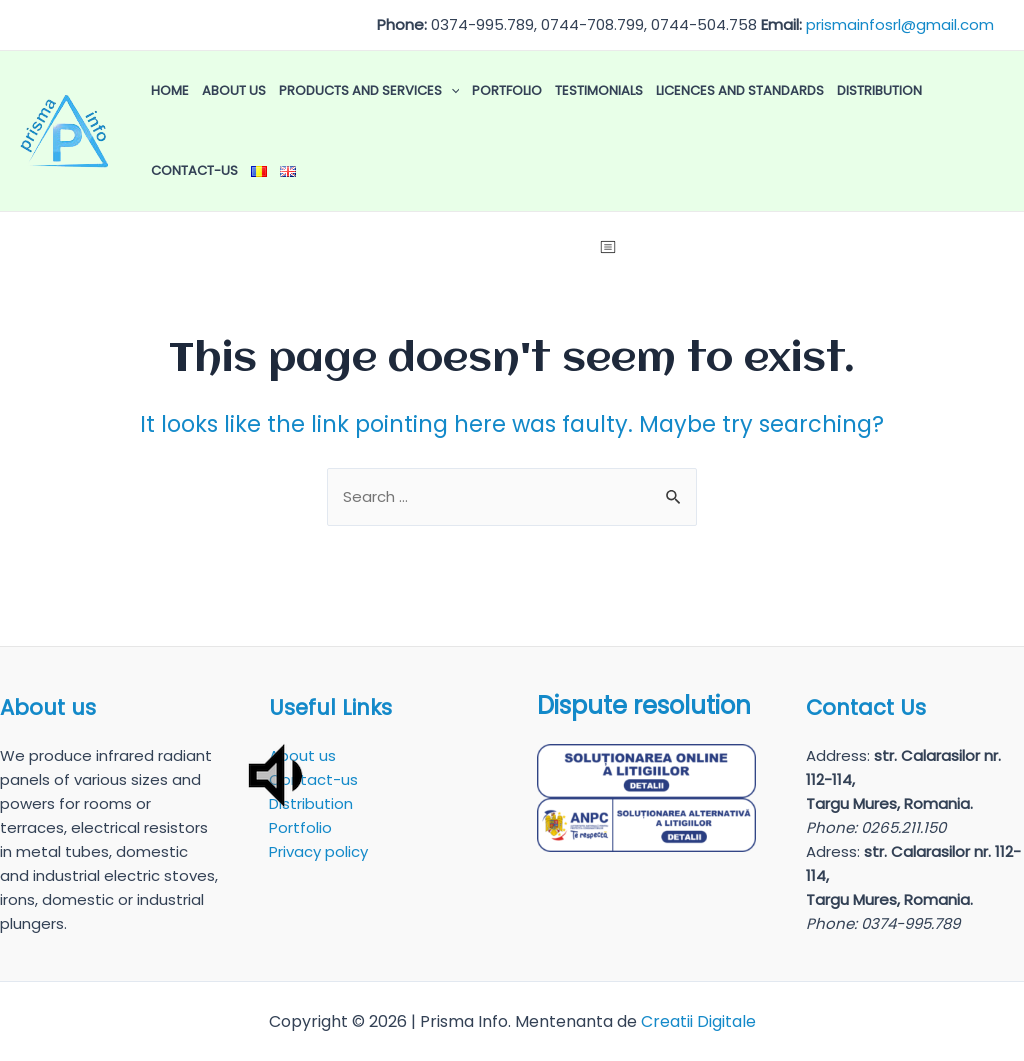 The height and width of the screenshot is (1061, 1024). Describe the element at coordinates (608, 247) in the screenshot. I see `view article or document` at that location.